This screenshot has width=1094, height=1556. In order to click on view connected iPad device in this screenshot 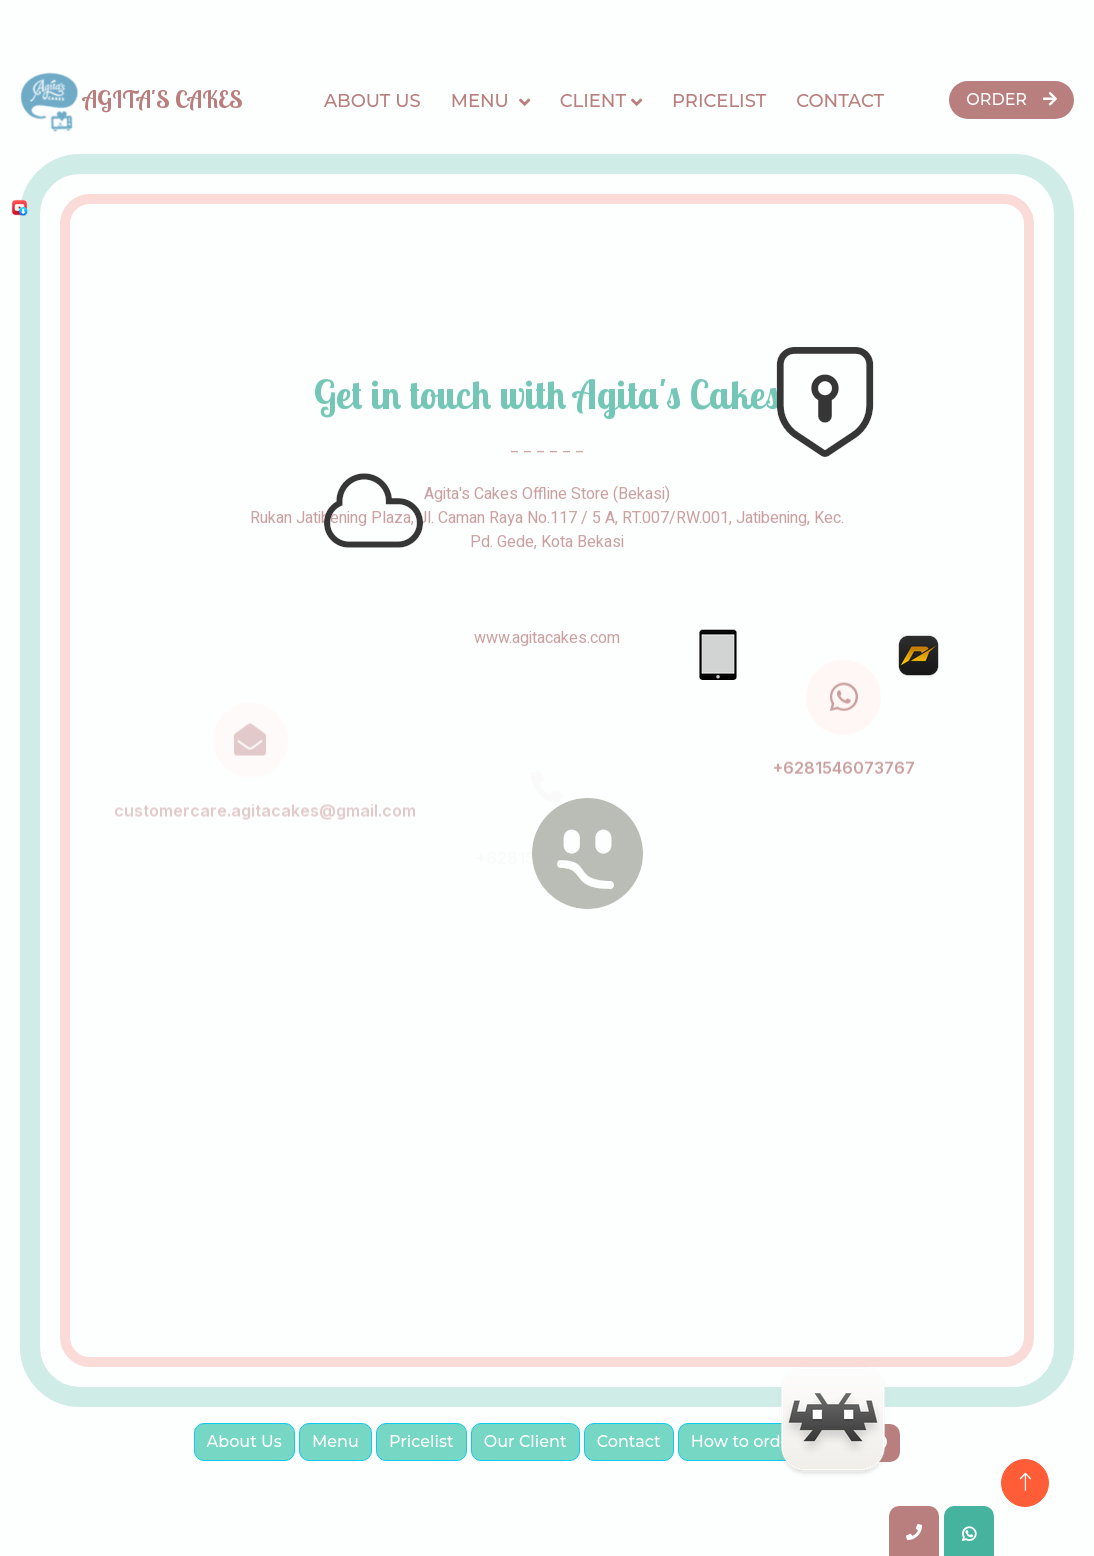, I will do `click(718, 654)`.